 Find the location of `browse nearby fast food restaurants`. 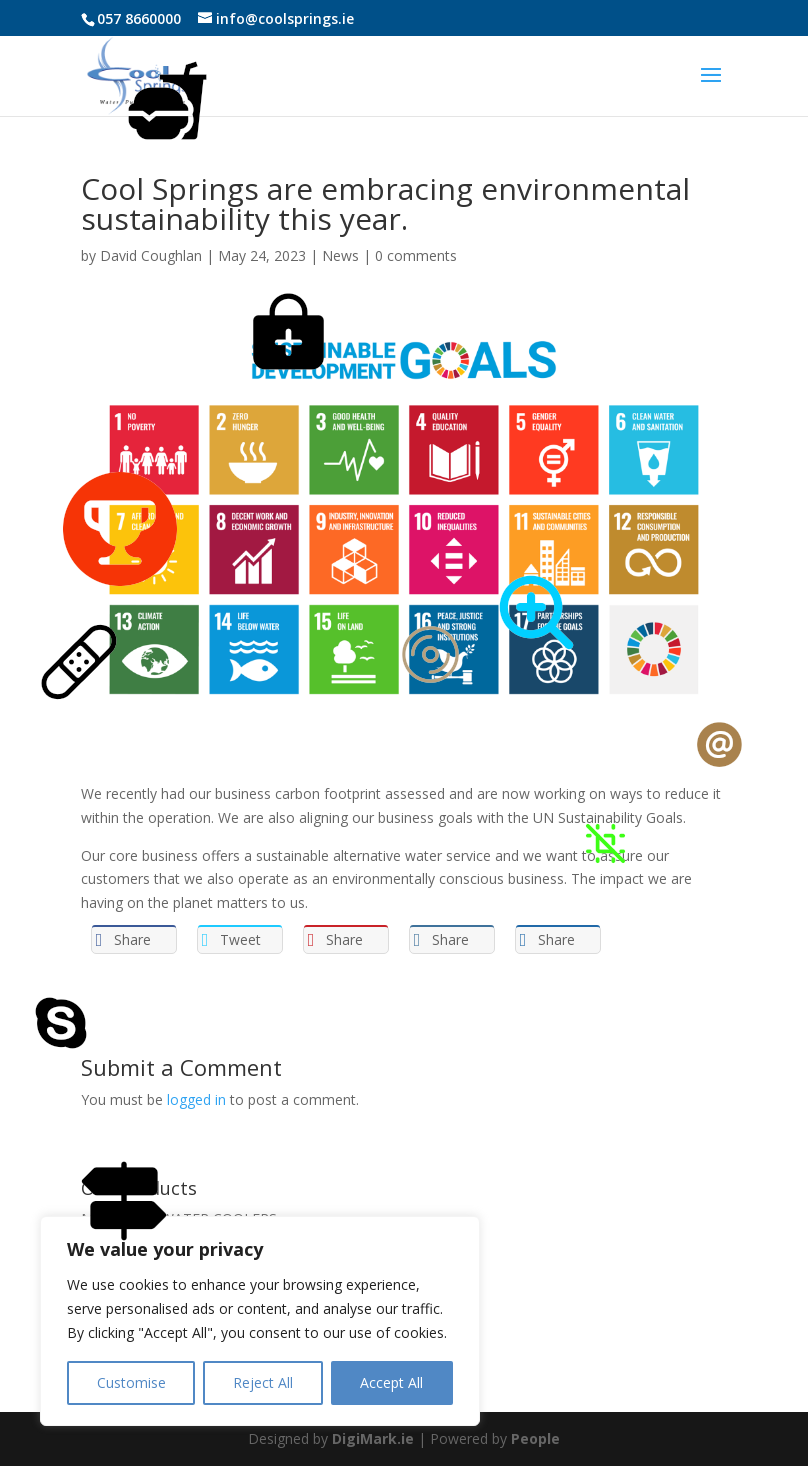

browse nearby fast food restaurants is located at coordinates (167, 100).